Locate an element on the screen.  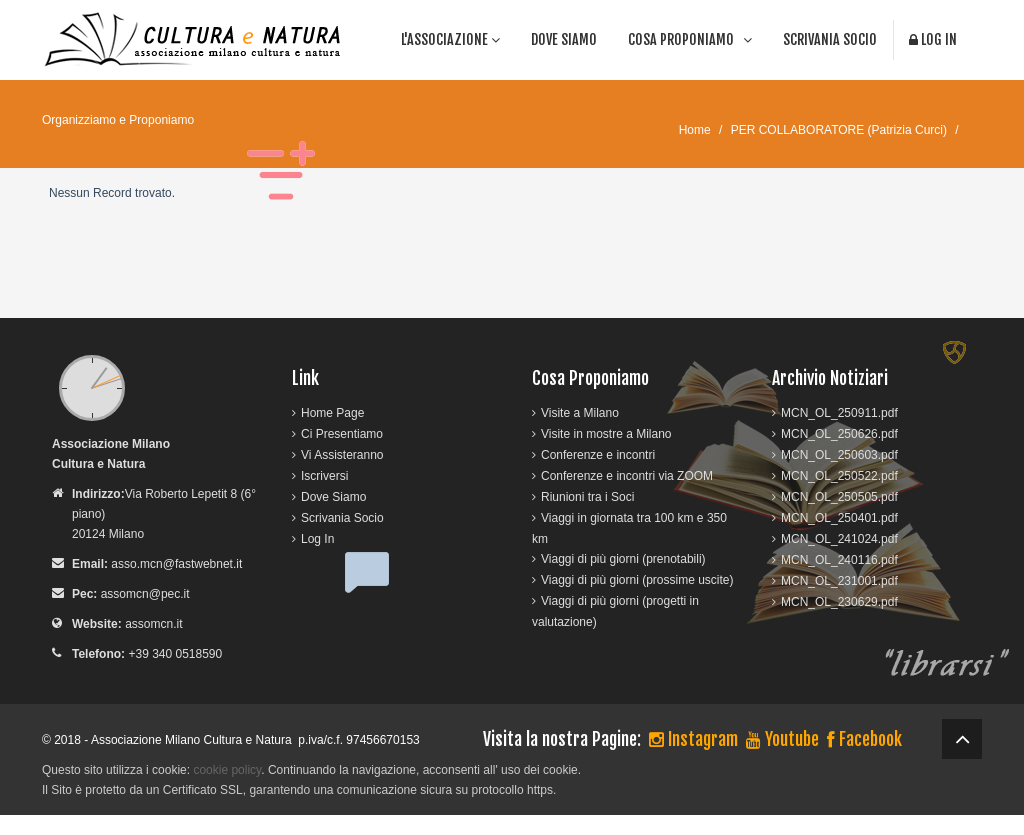
add a new filter to the list is located at coordinates (281, 175).